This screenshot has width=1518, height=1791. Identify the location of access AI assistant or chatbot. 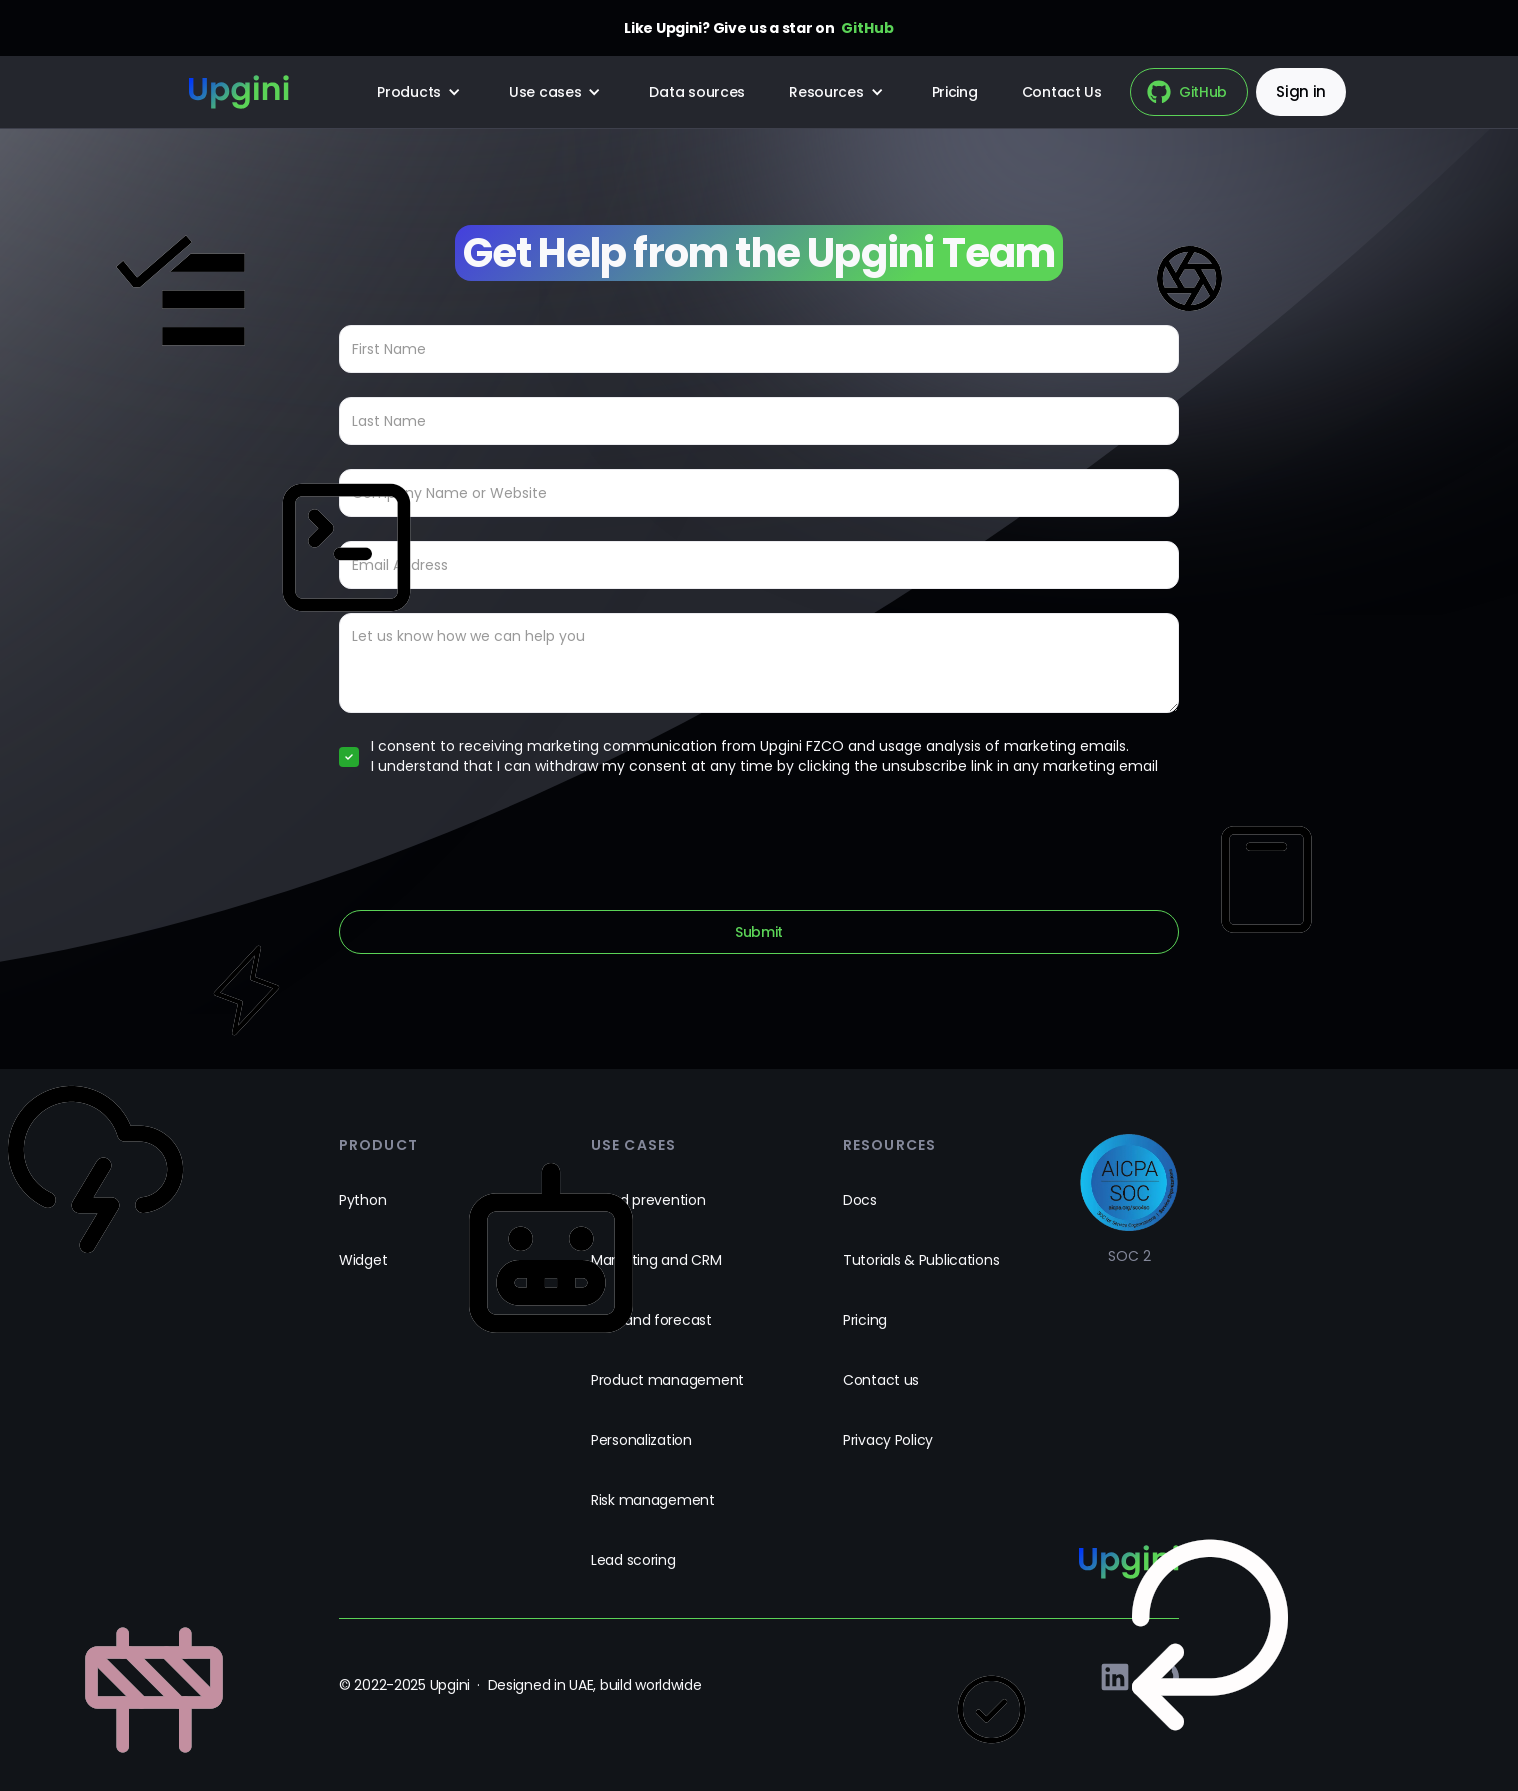
(551, 1257).